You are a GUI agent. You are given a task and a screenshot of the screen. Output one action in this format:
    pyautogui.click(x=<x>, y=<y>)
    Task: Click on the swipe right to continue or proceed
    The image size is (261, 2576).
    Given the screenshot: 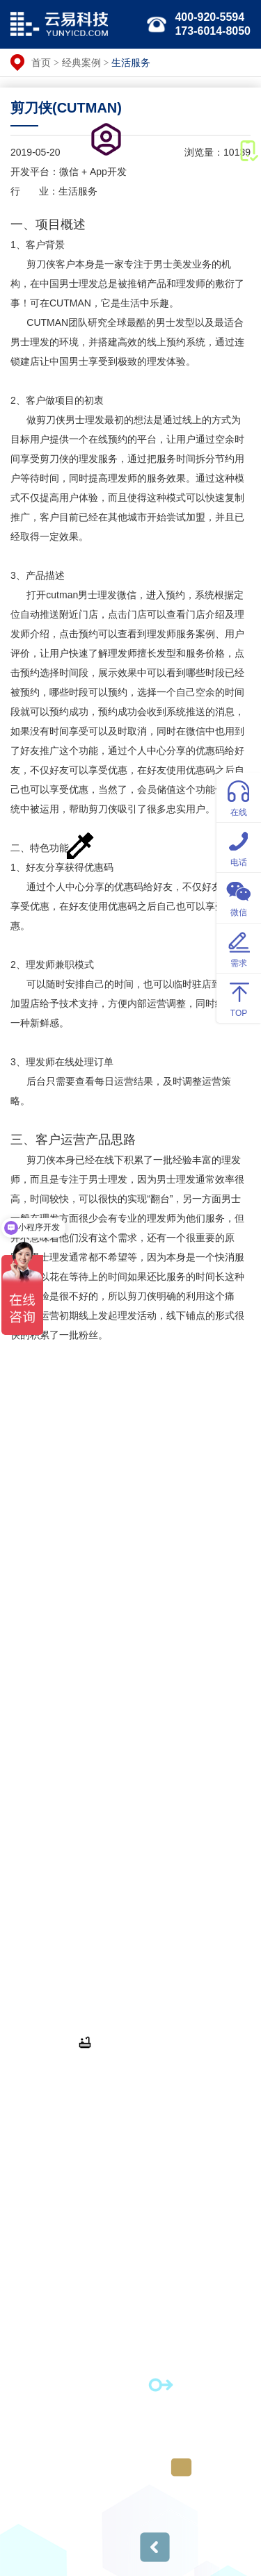 What is the action you would take?
    pyautogui.click(x=161, y=2385)
    